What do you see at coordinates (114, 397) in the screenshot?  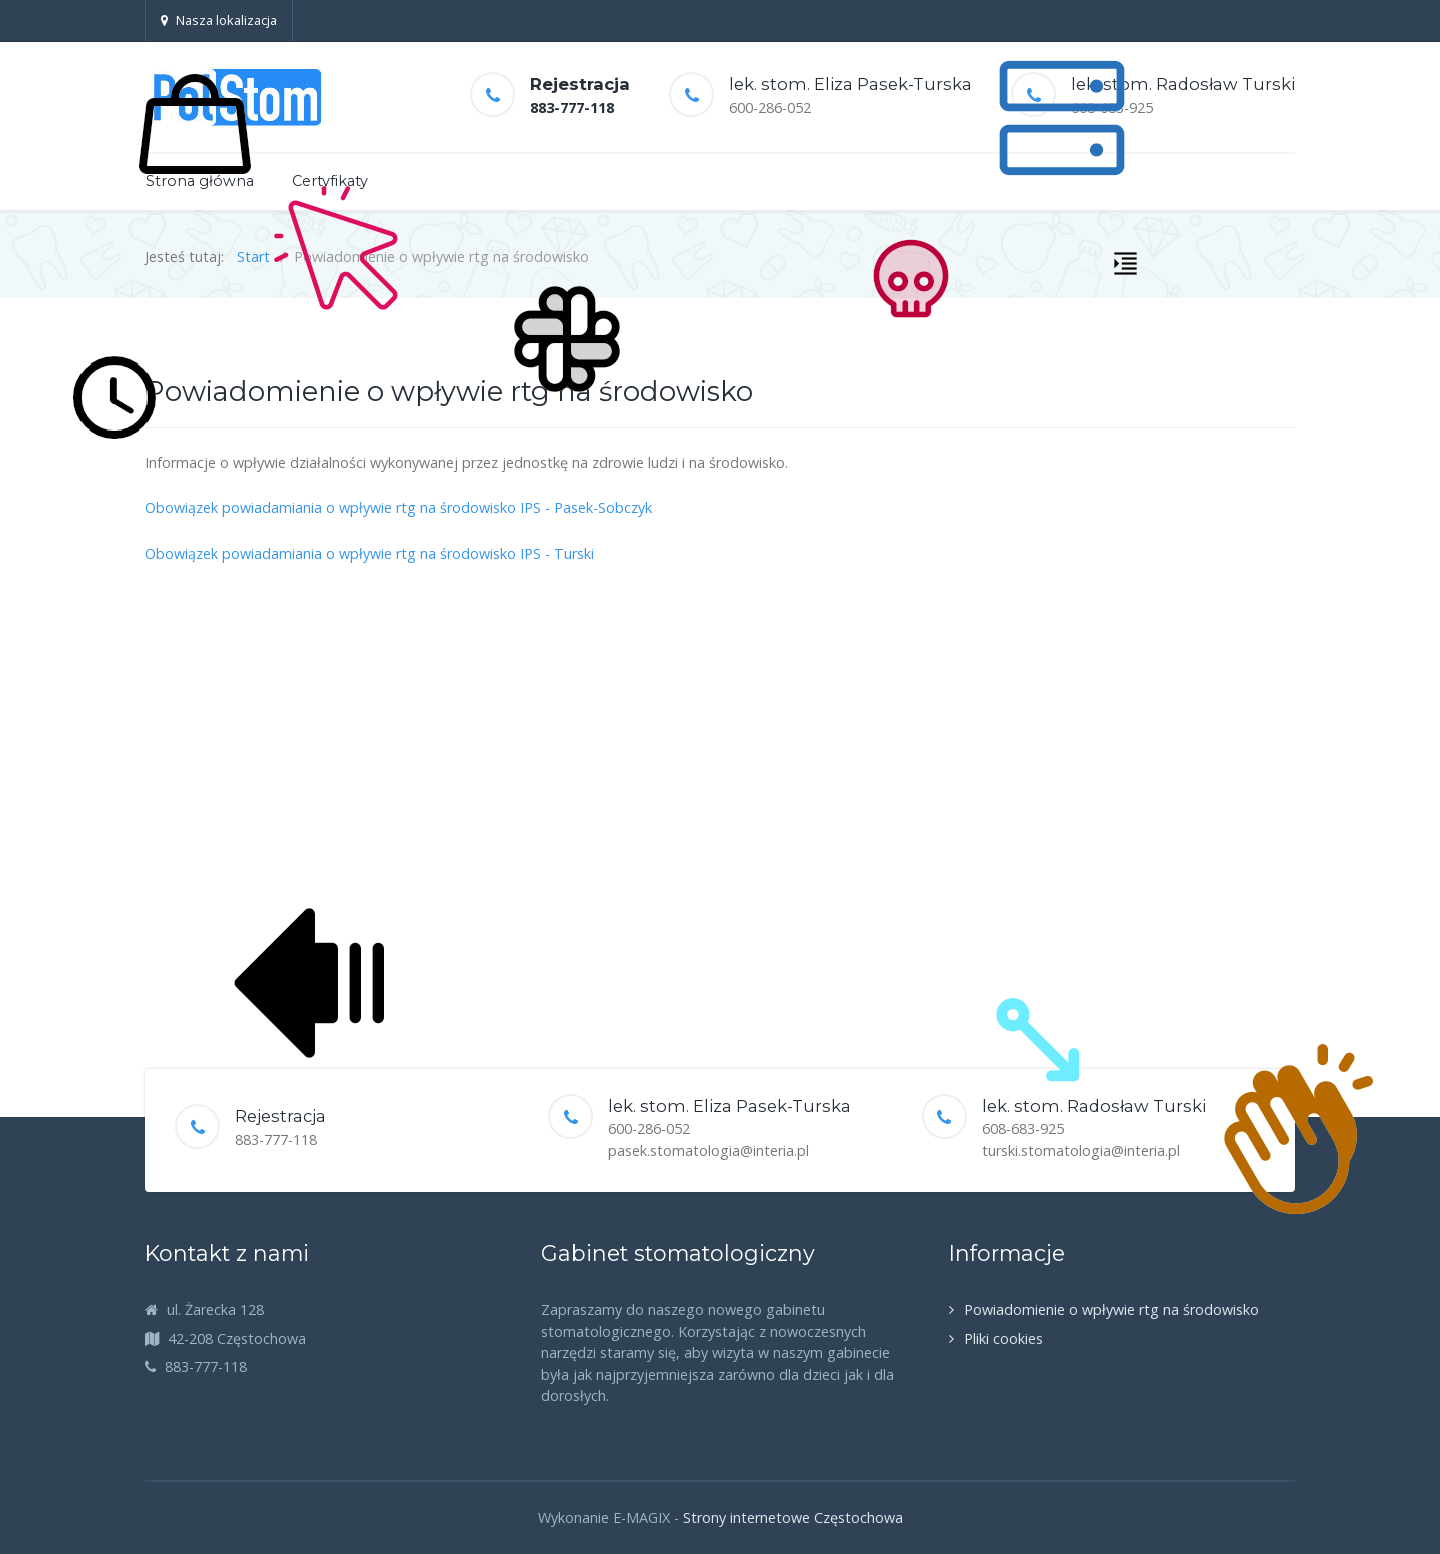 I see `view time or clock settings` at bounding box center [114, 397].